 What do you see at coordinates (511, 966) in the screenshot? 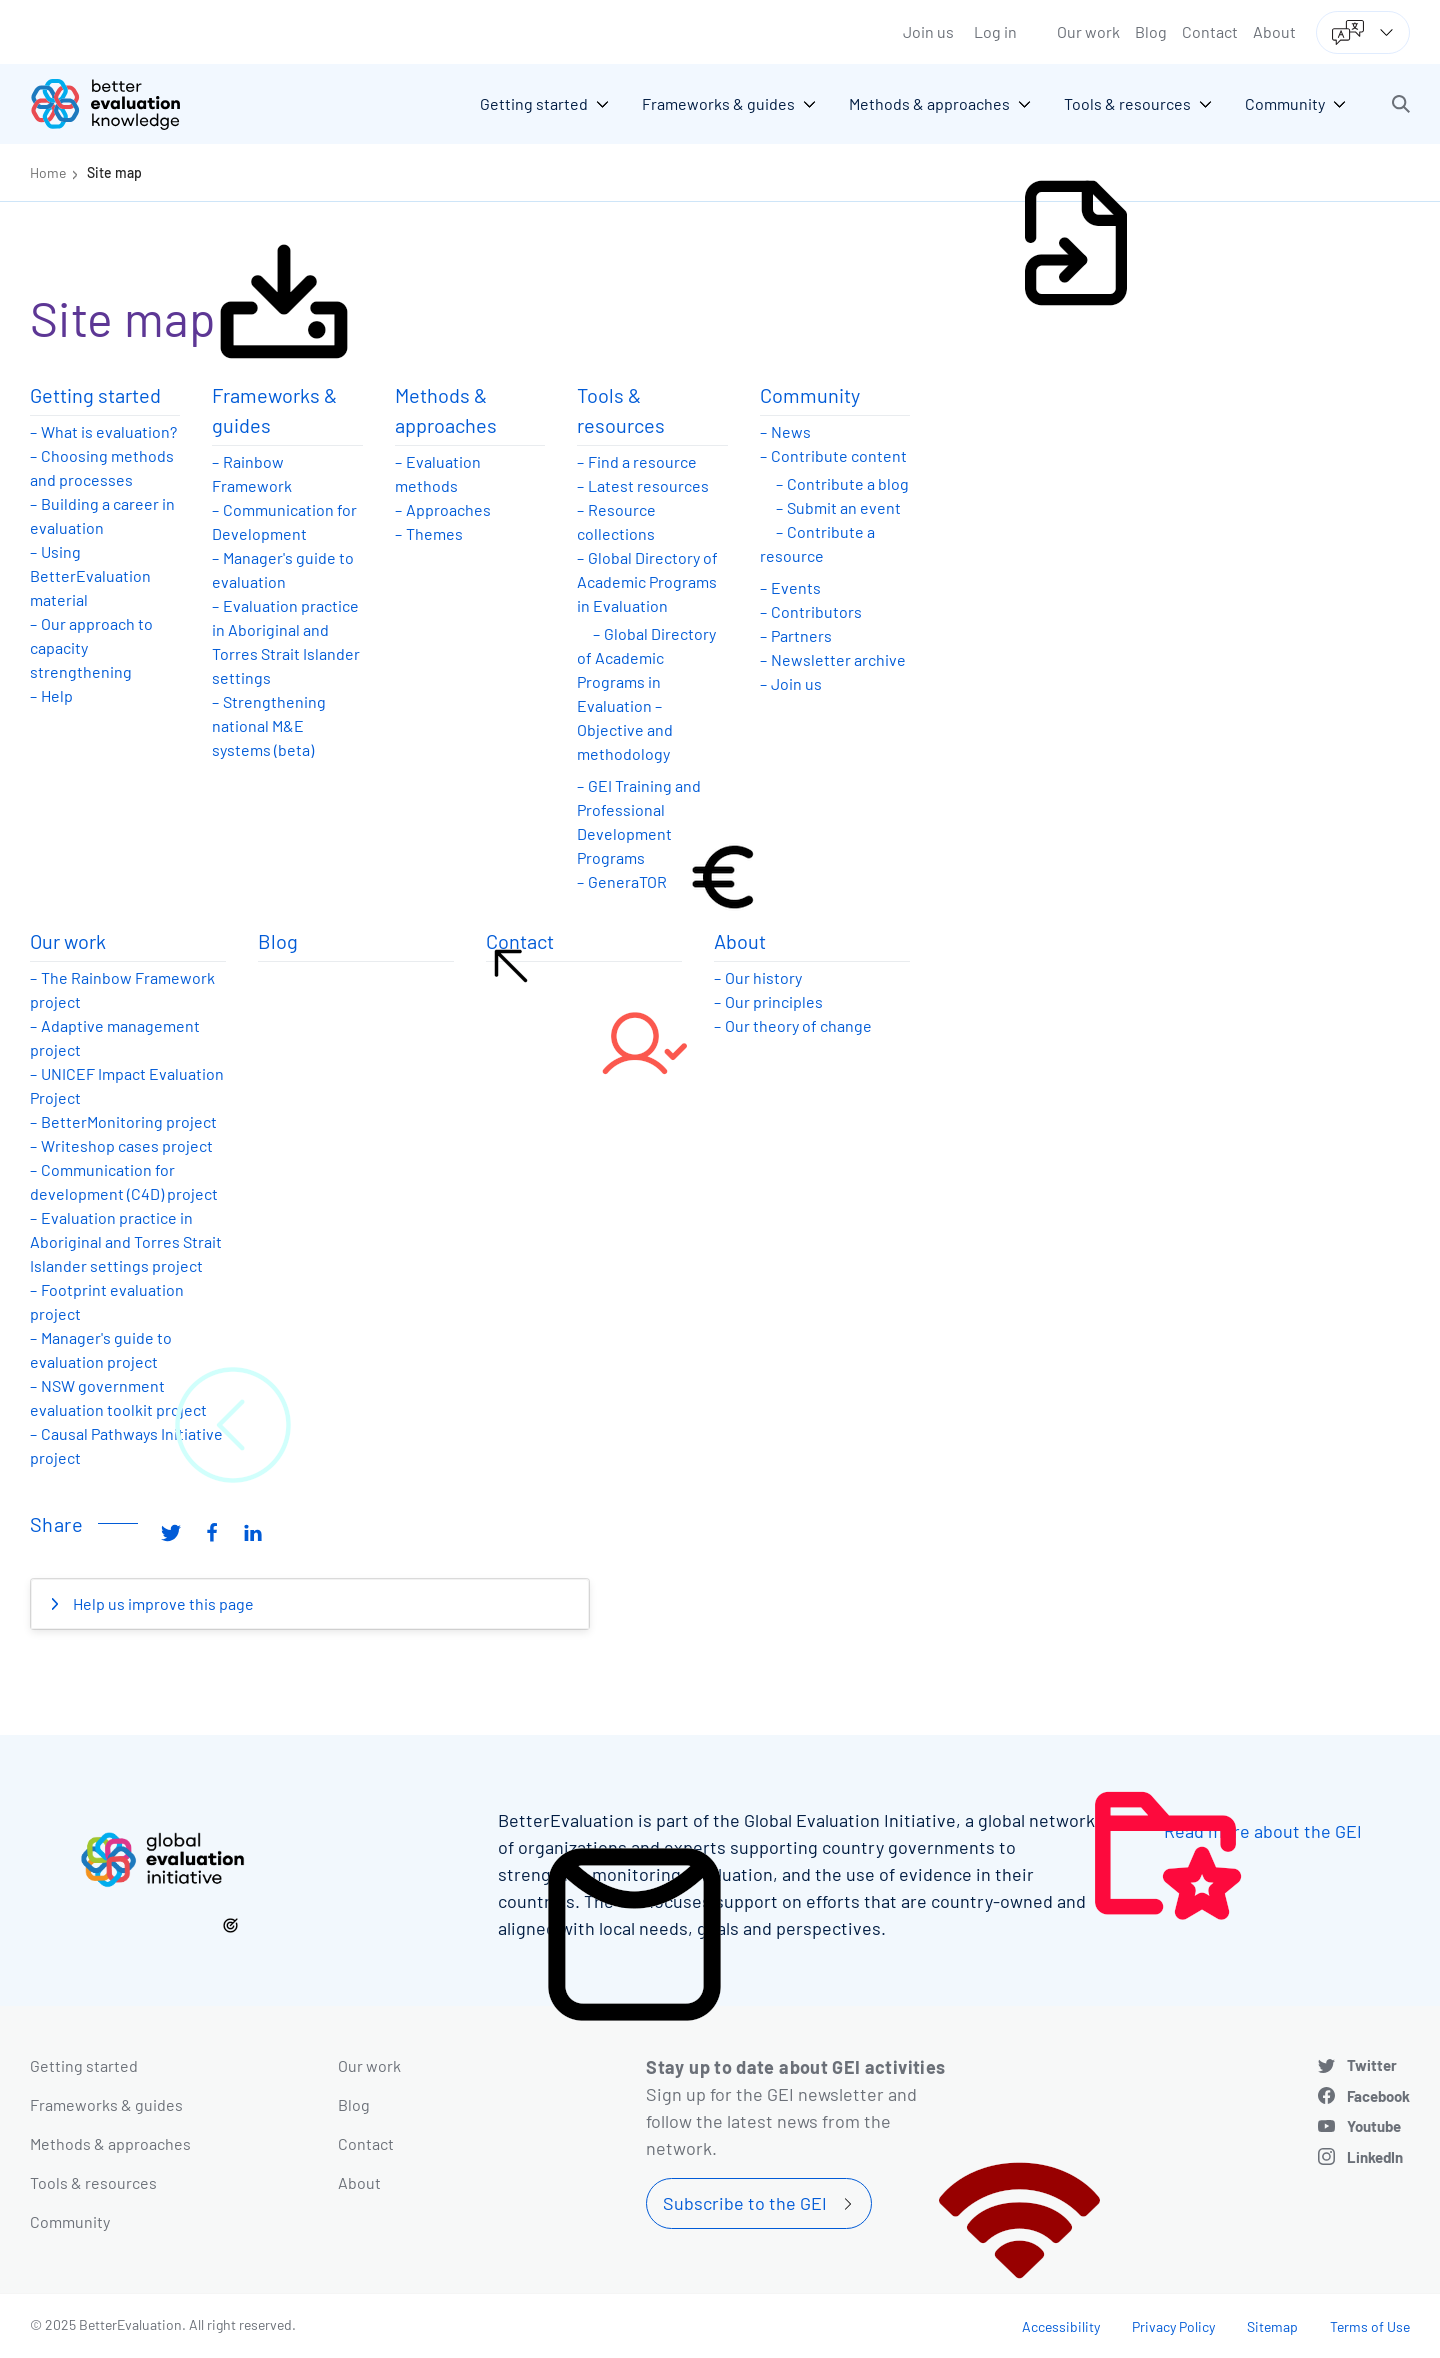
I see `navigate back to previous screen` at bounding box center [511, 966].